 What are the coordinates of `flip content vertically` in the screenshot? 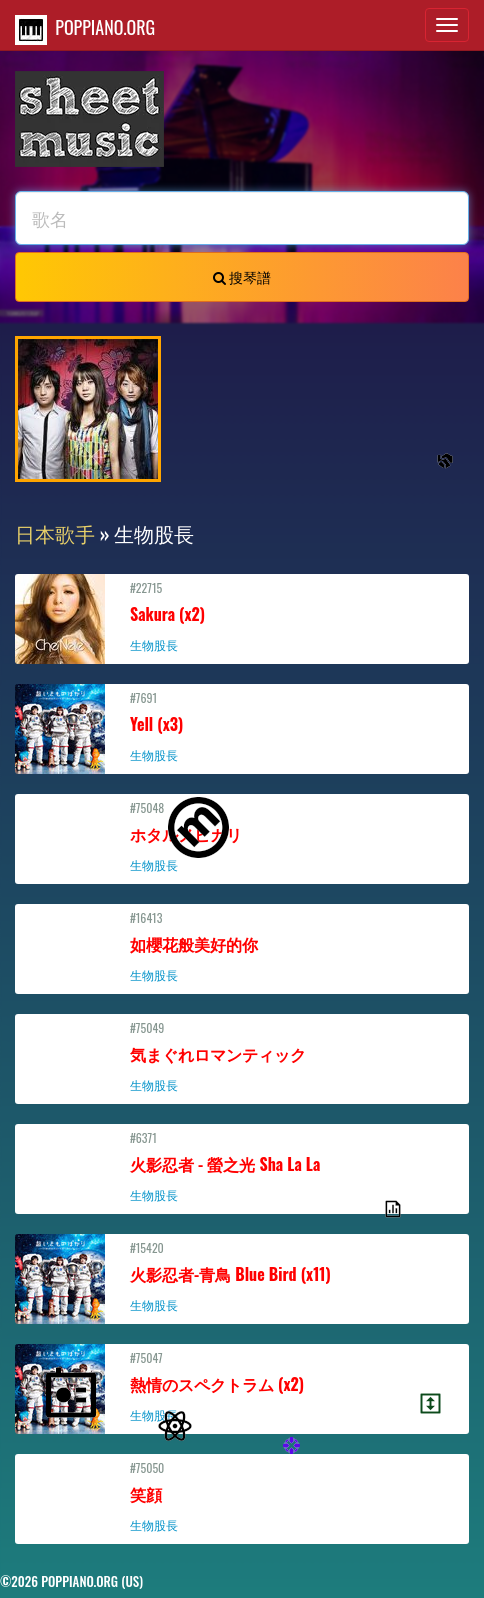 It's located at (430, 1403).